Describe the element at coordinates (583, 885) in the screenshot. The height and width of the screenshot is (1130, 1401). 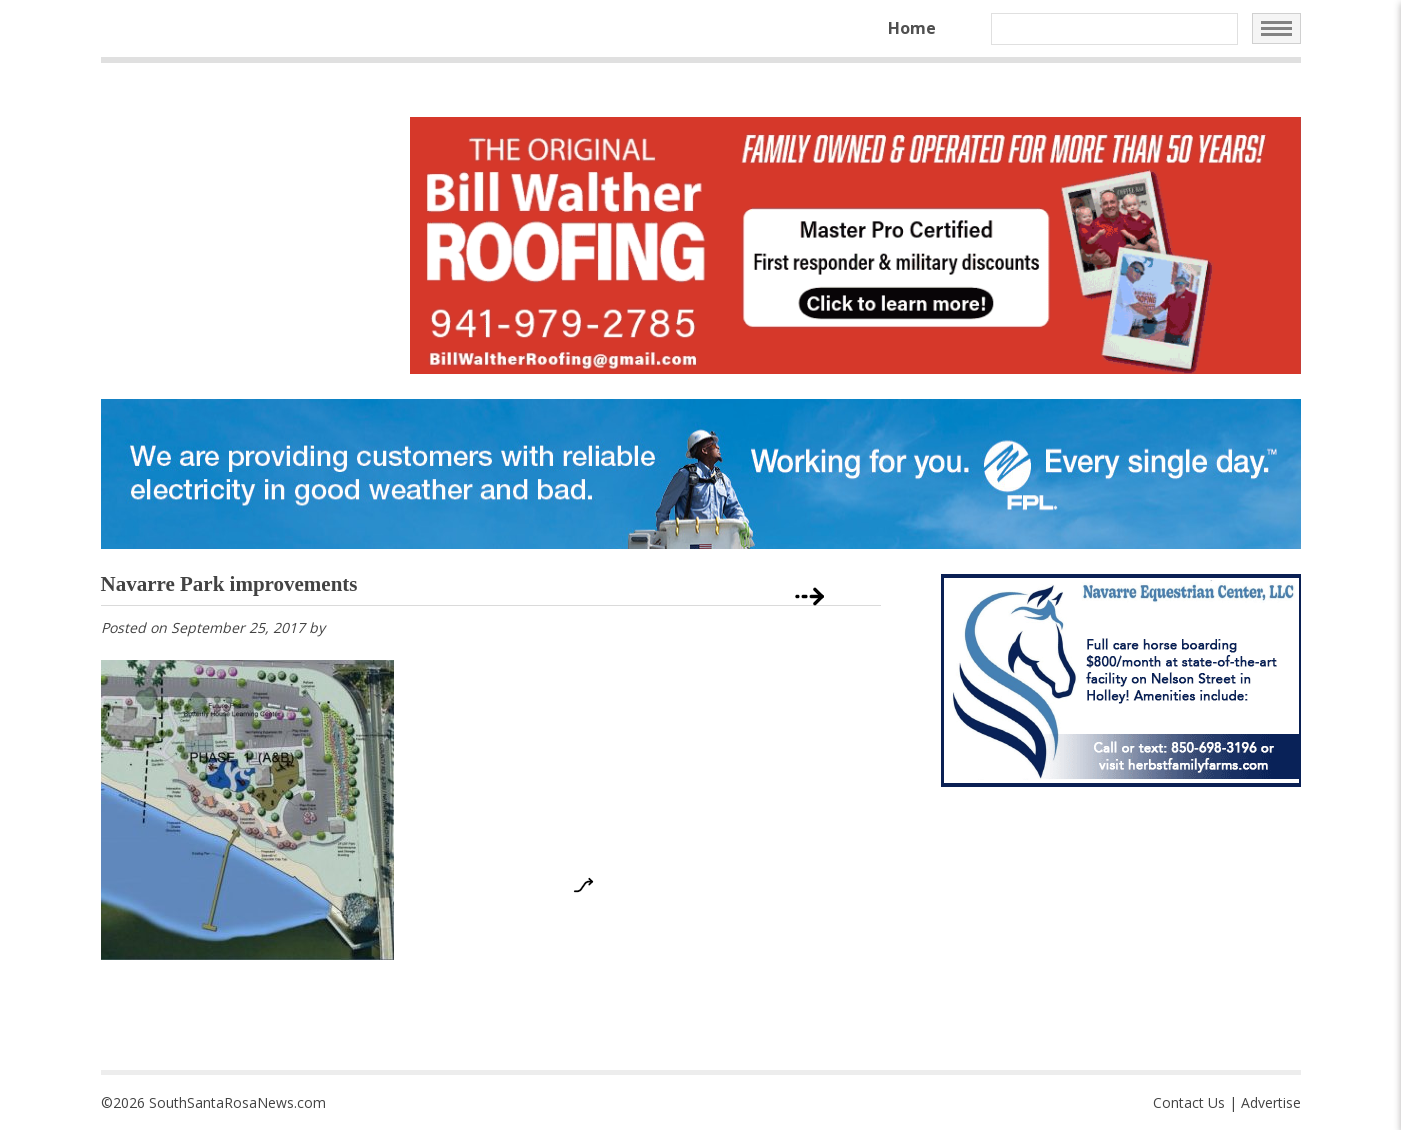
I see `indicates upward trend or growth` at that location.